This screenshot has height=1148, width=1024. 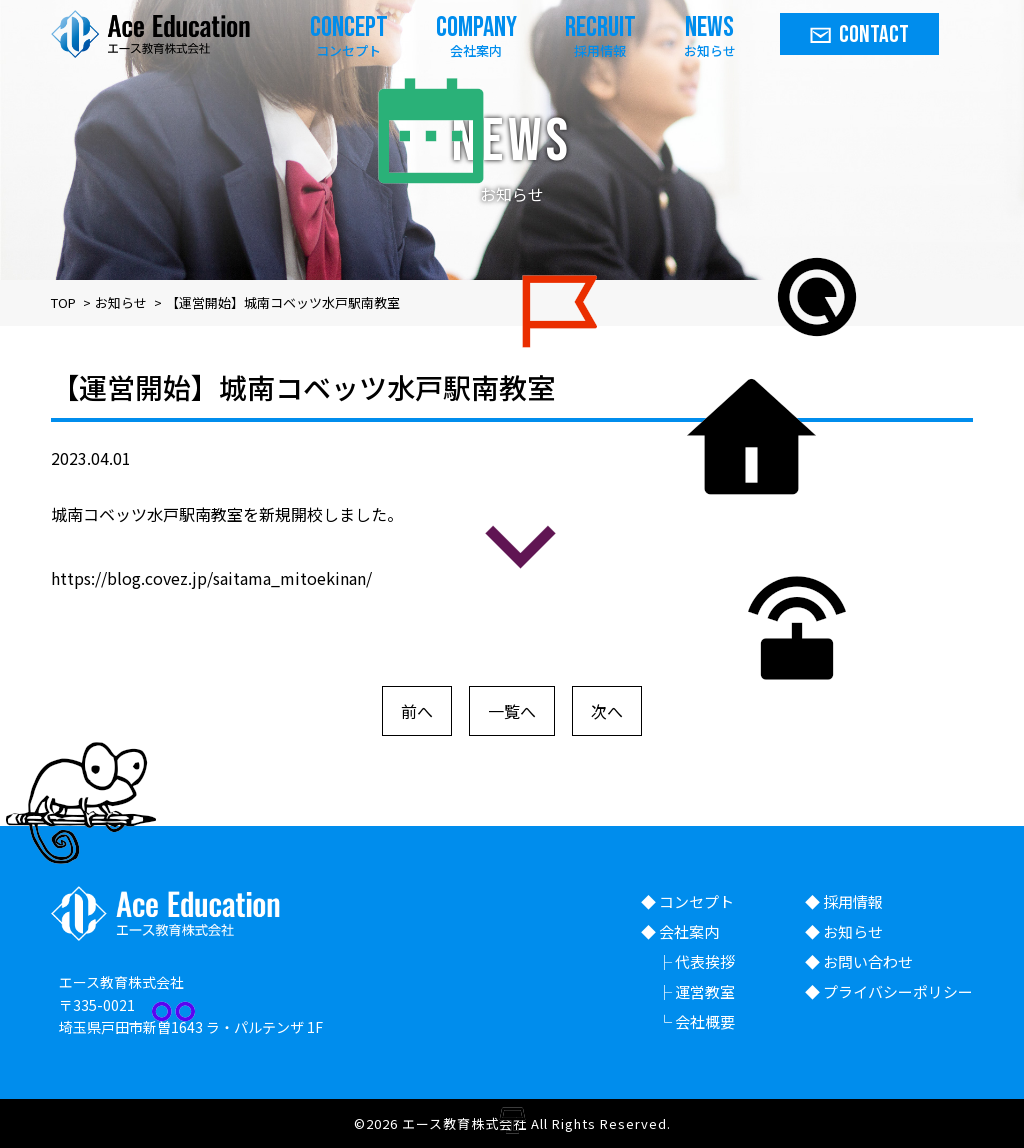 I want to click on restart or reboot the device, so click(x=817, y=297).